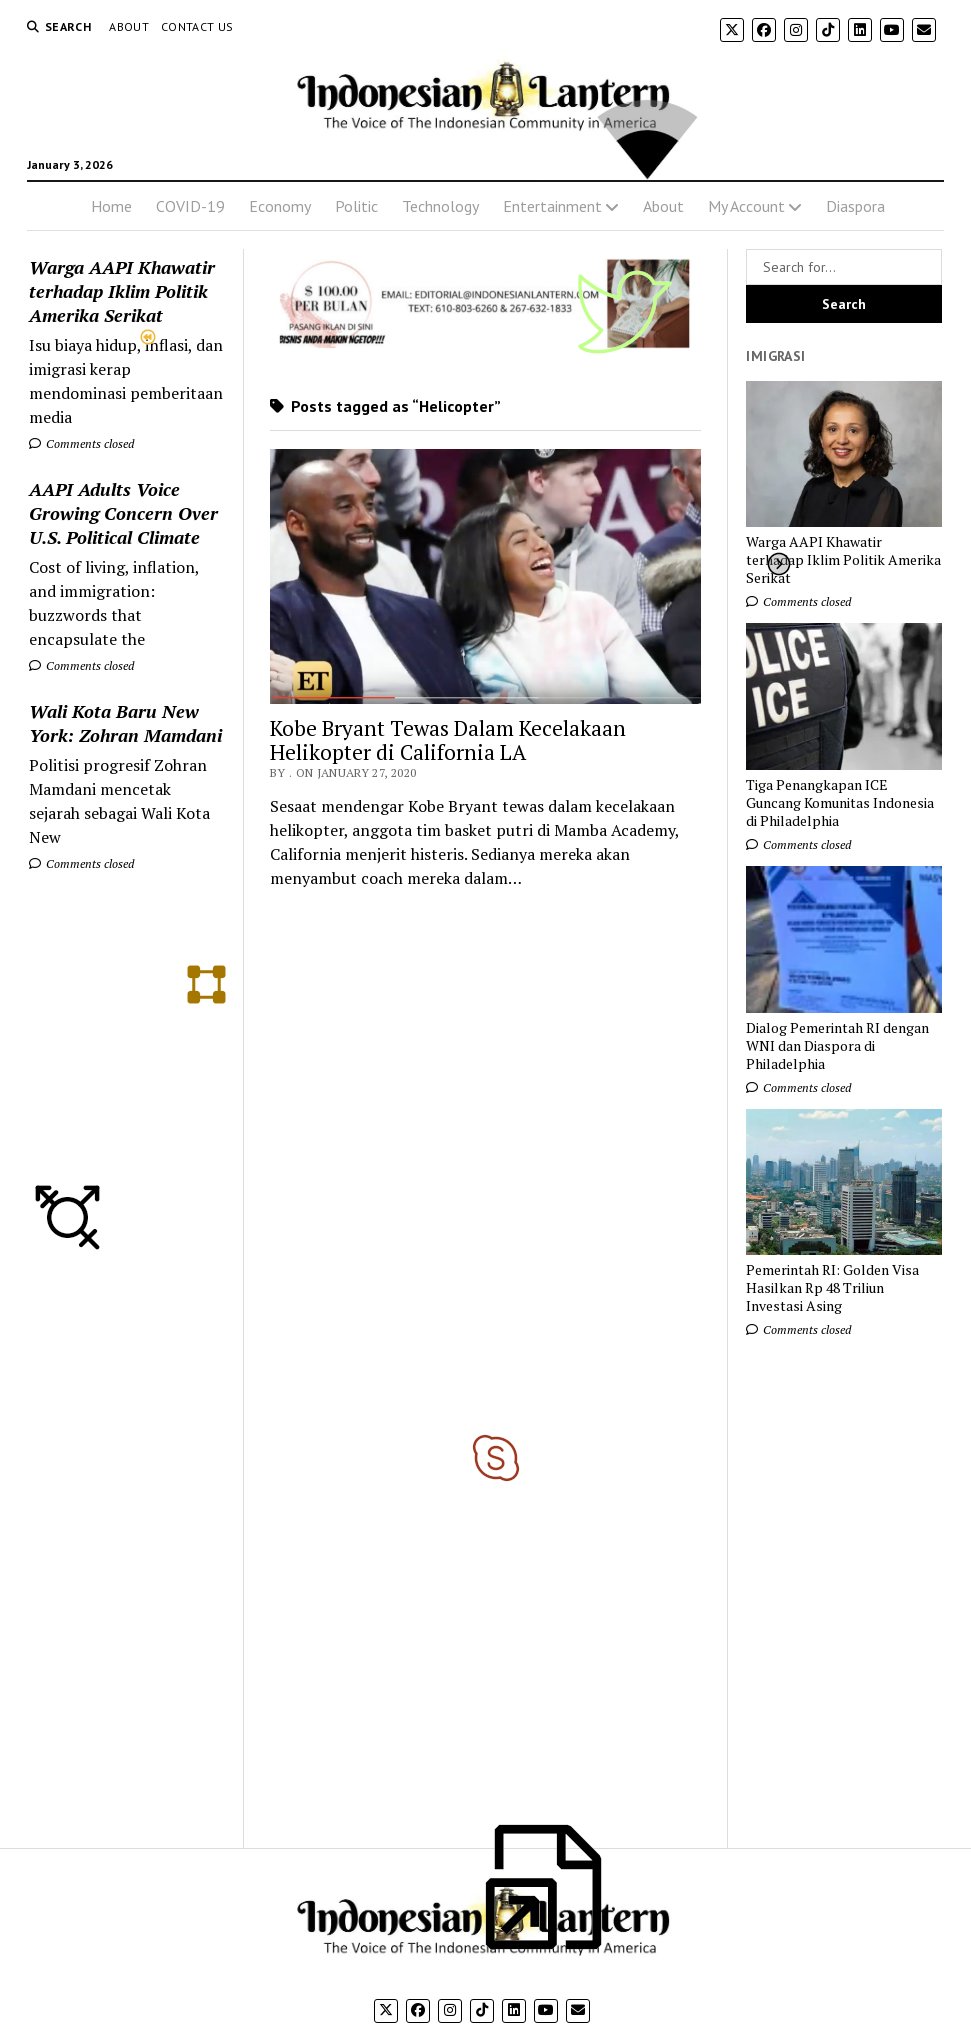 The width and height of the screenshot is (971, 2029). Describe the element at coordinates (206, 984) in the screenshot. I see `select or resize an object` at that location.